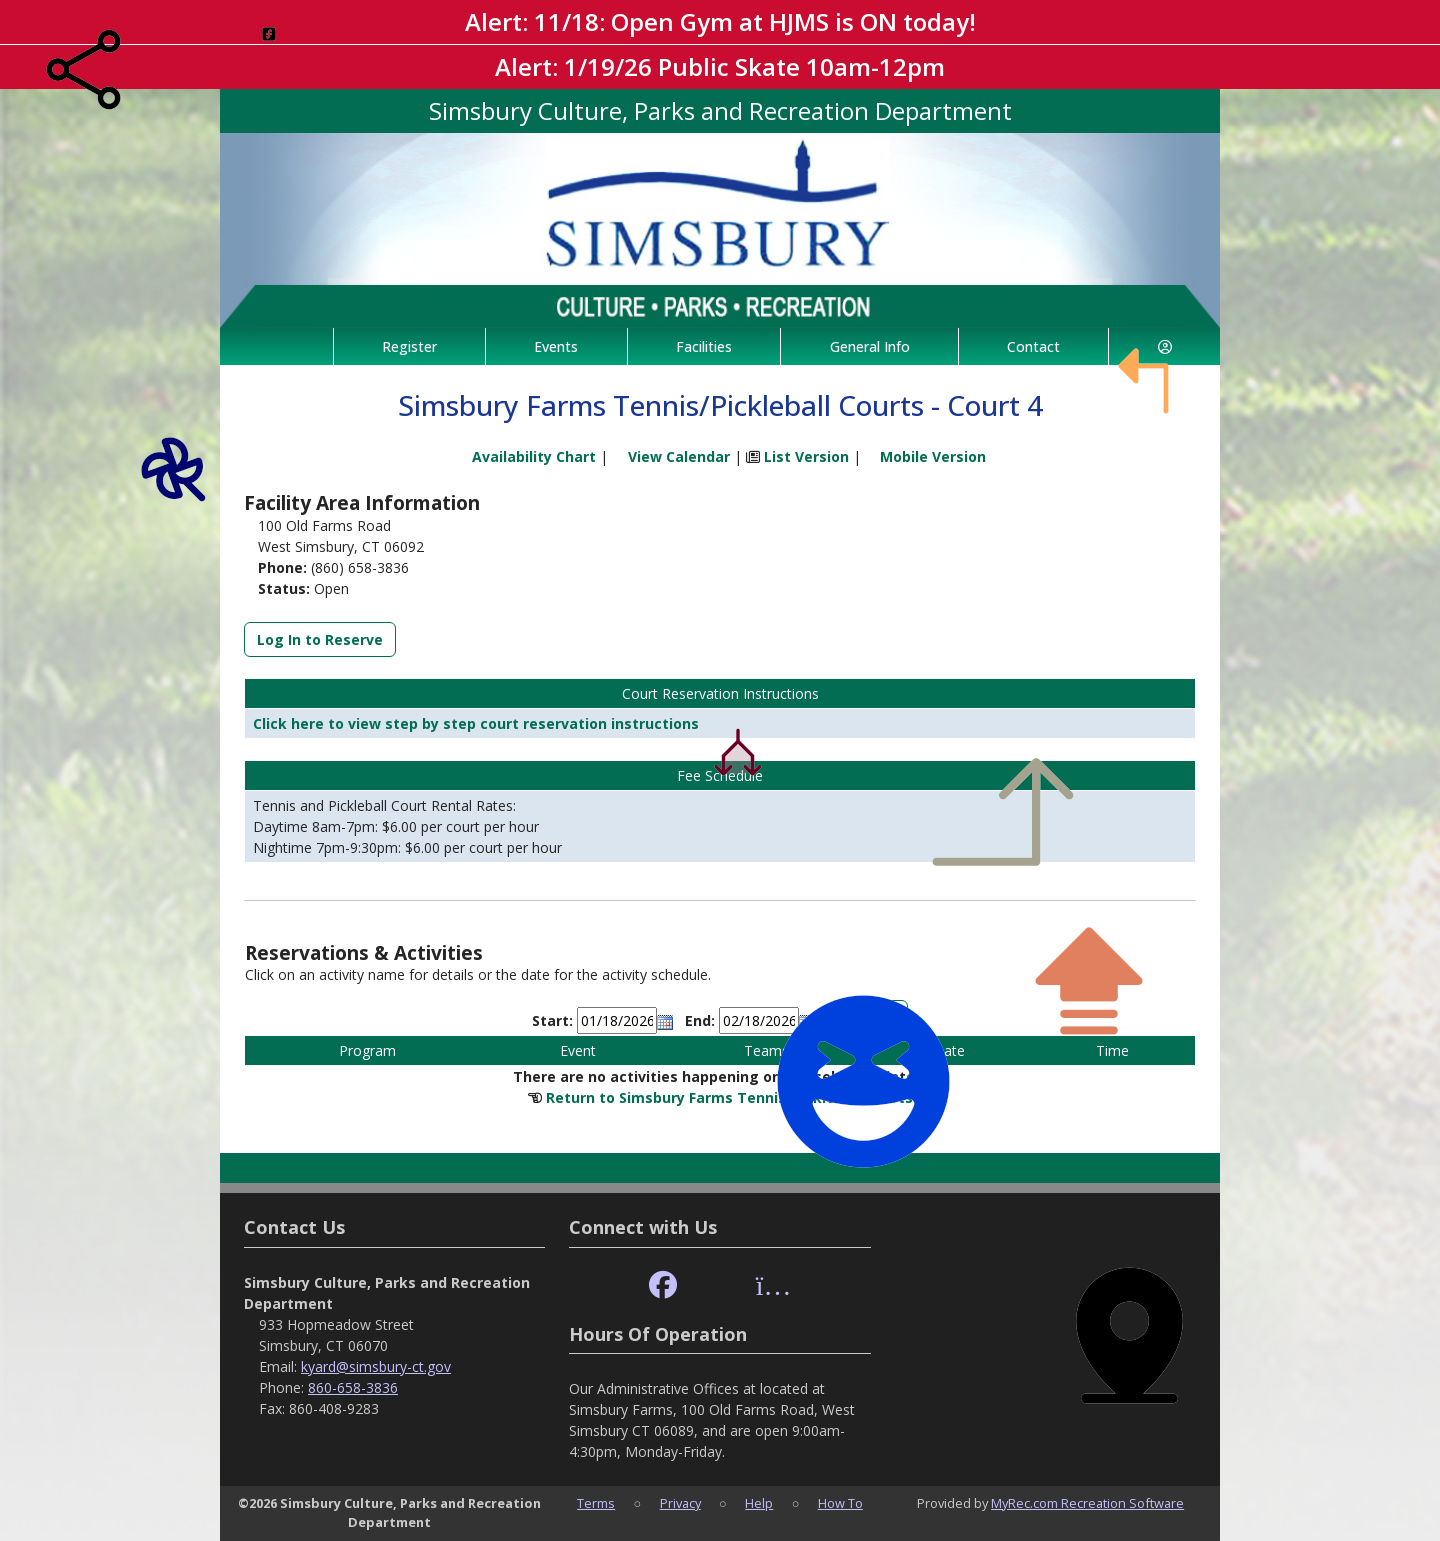  Describe the element at coordinates (863, 1081) in the screenshot. I see `react with a laughing emoji` at that location.